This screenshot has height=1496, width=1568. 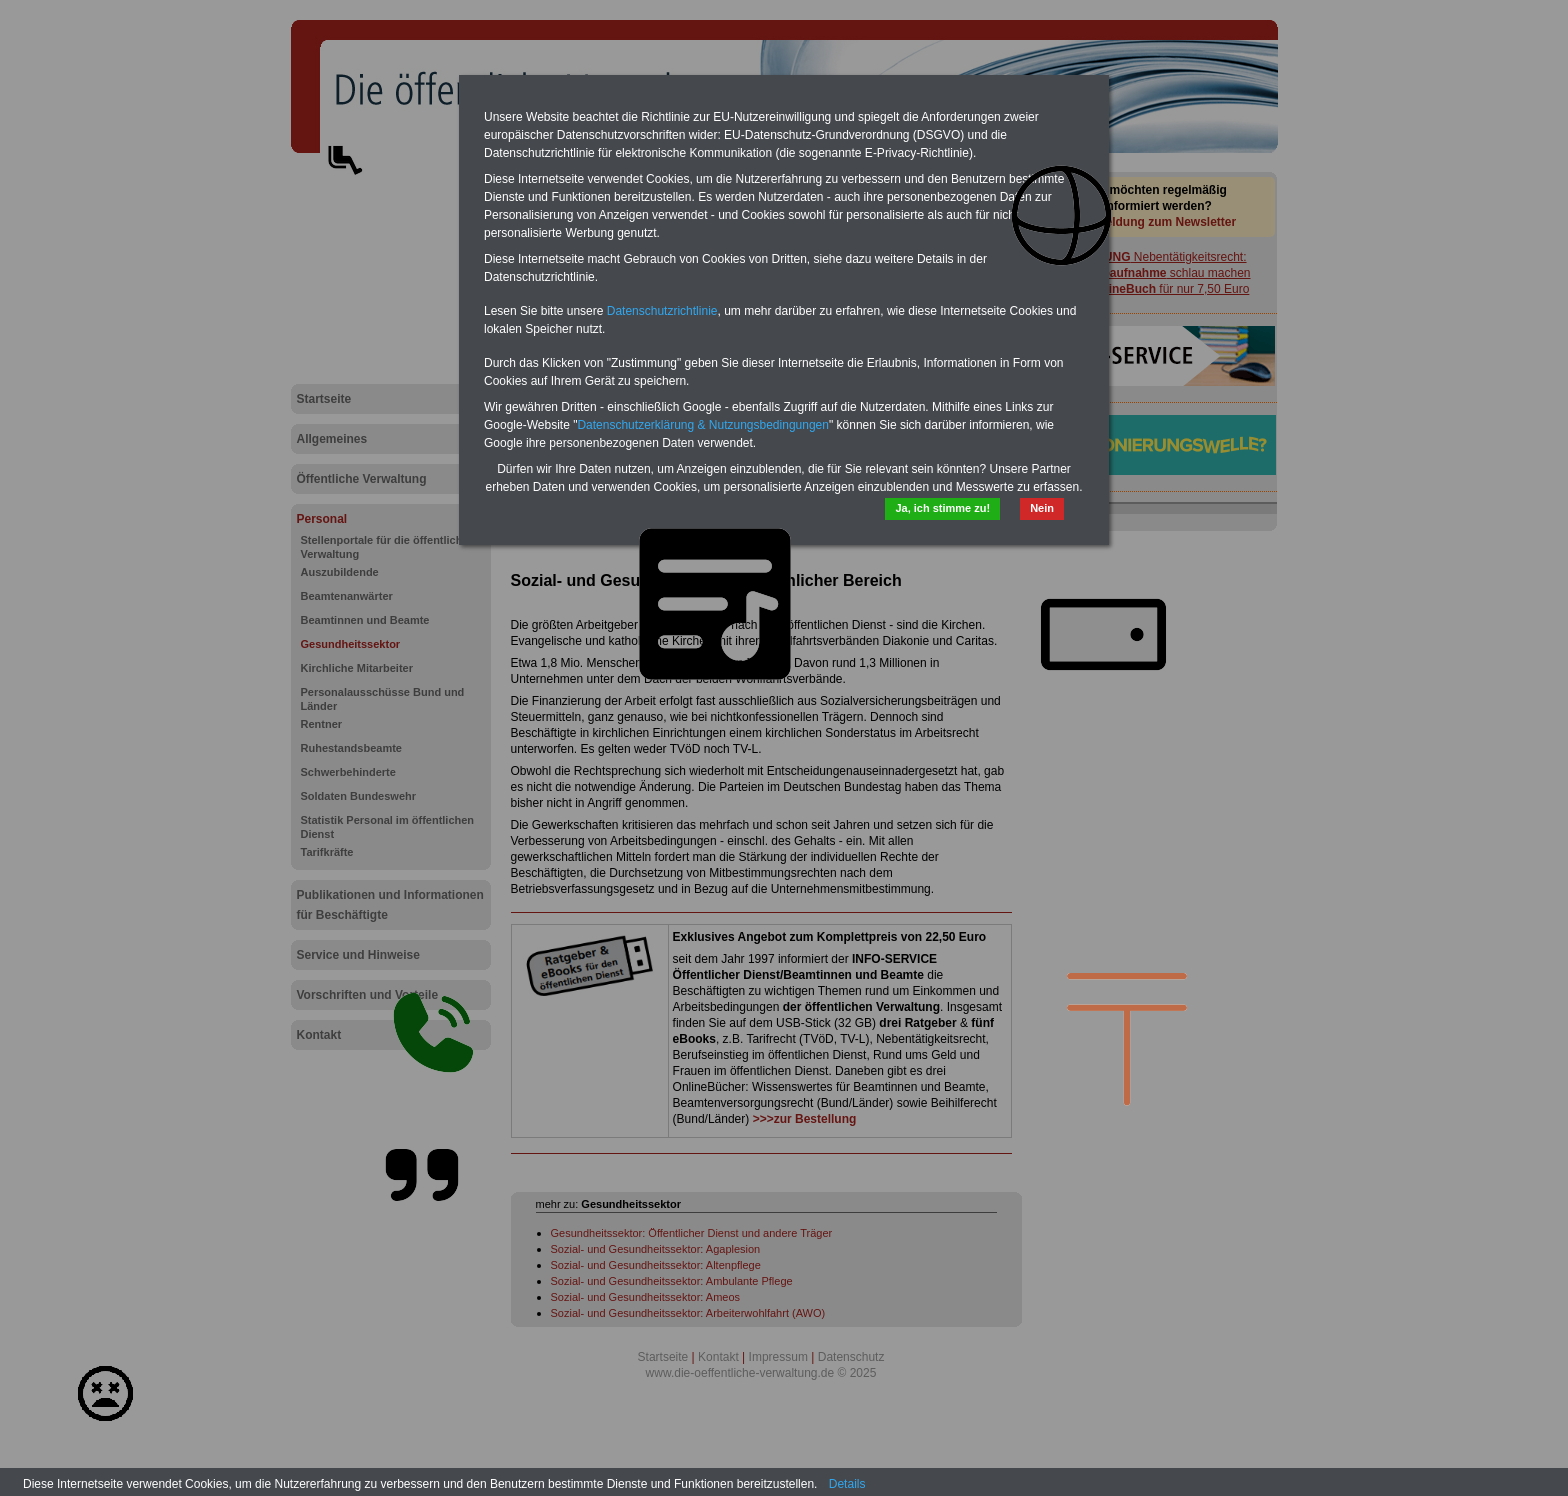 What do you see at coordinates (422, 1175) in the screenshot?
I see `insert a block quote` at bounding box center [422, 1175].